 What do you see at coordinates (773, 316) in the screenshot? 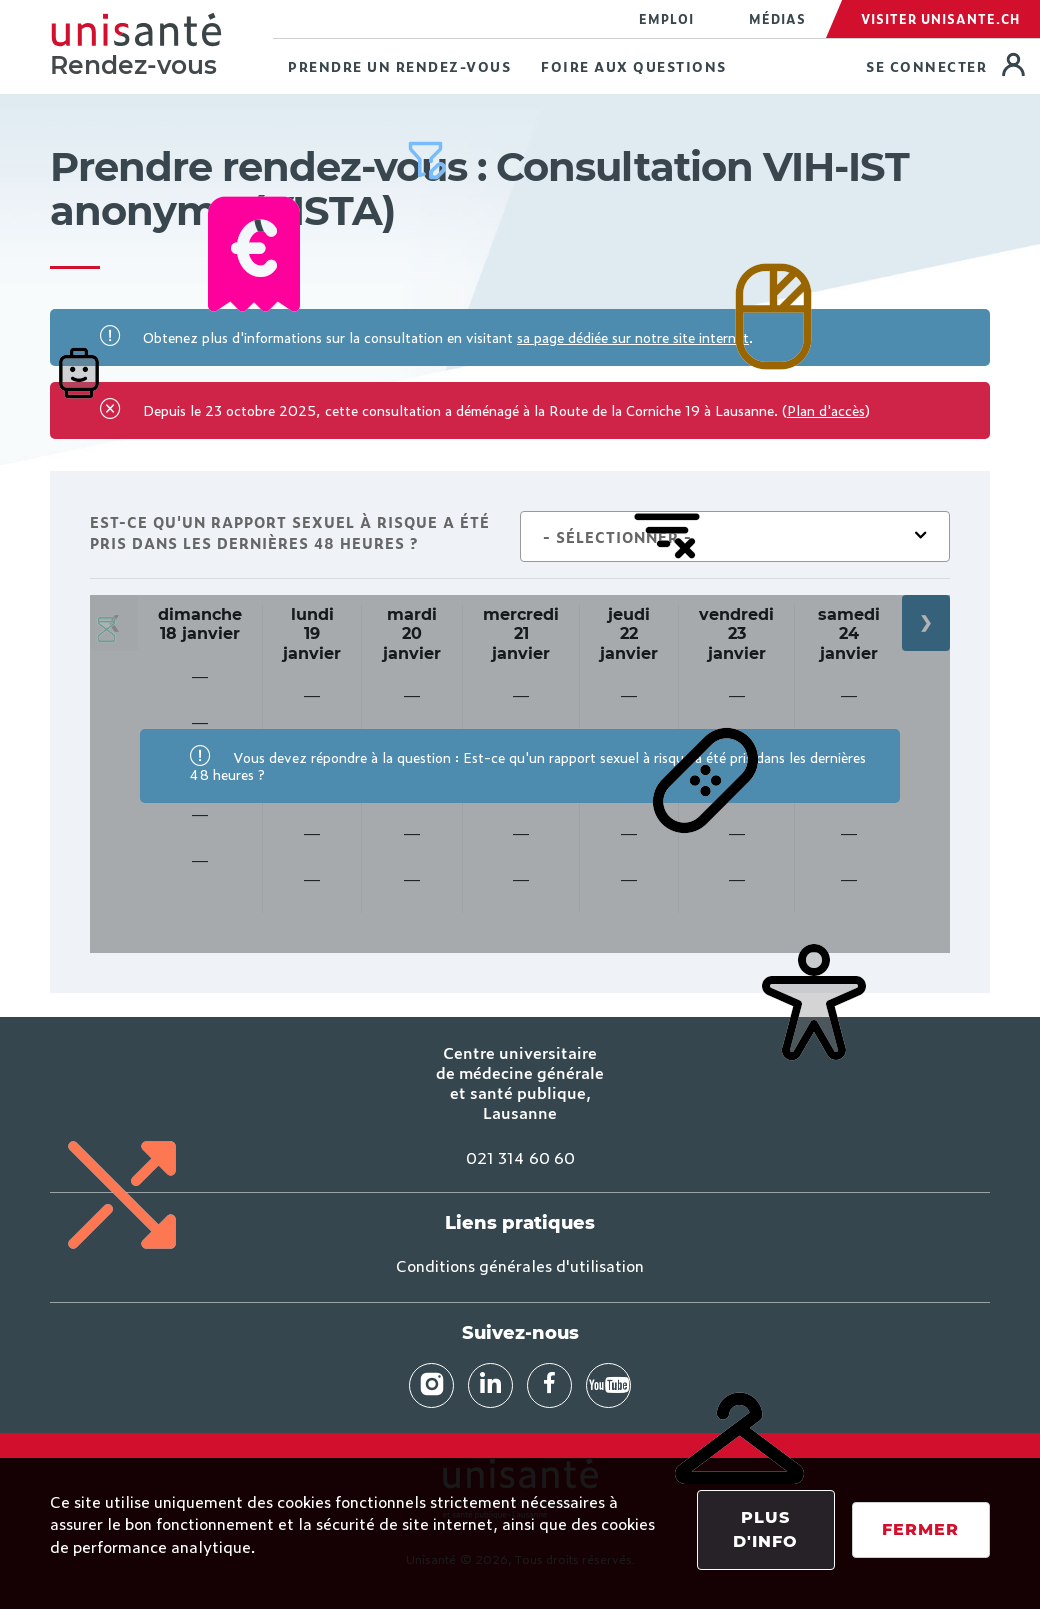
I see `right-click to open context menu` at bounding box center [773, 316].